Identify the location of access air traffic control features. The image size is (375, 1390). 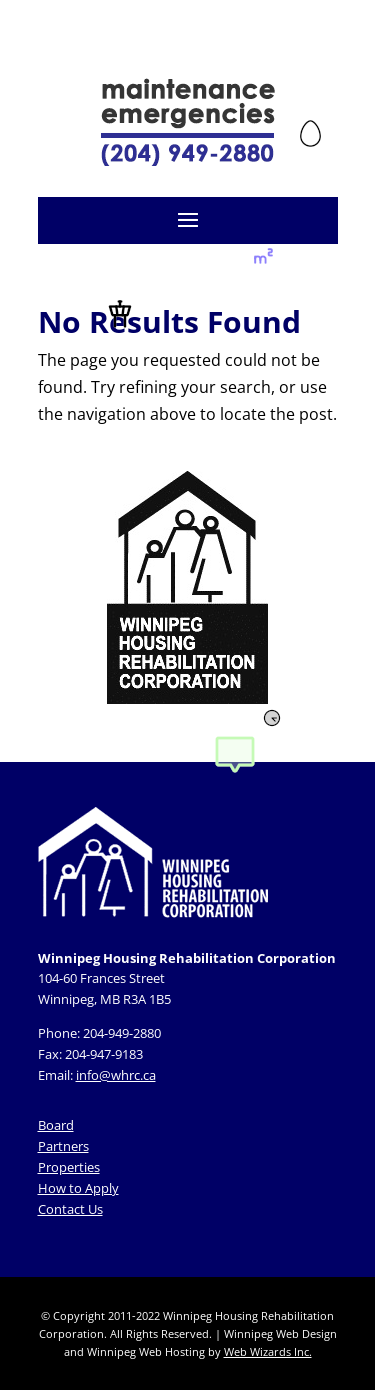
(120, 314).